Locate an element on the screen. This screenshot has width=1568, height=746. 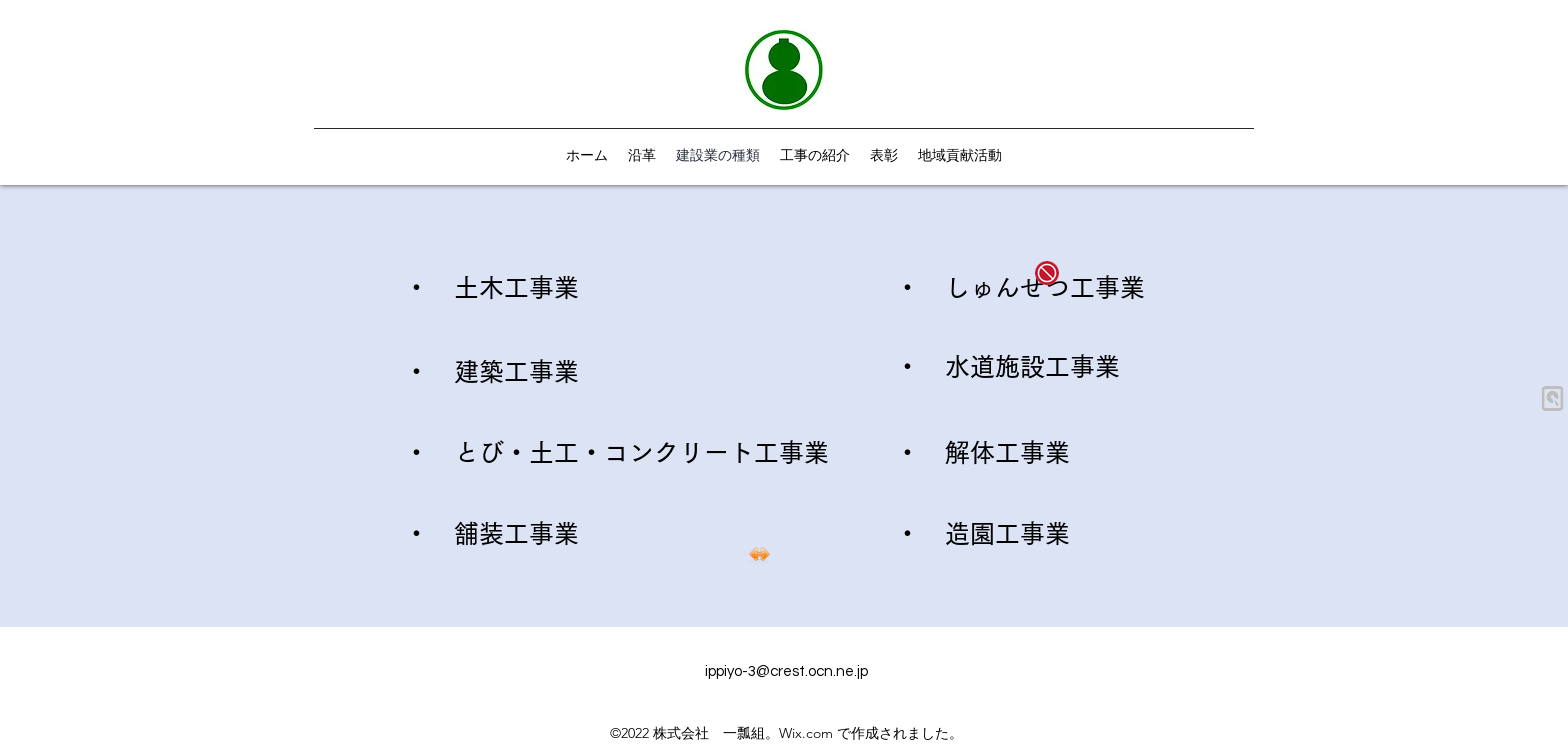
access zip drive or removable media is located at coordinates (1552, 398).